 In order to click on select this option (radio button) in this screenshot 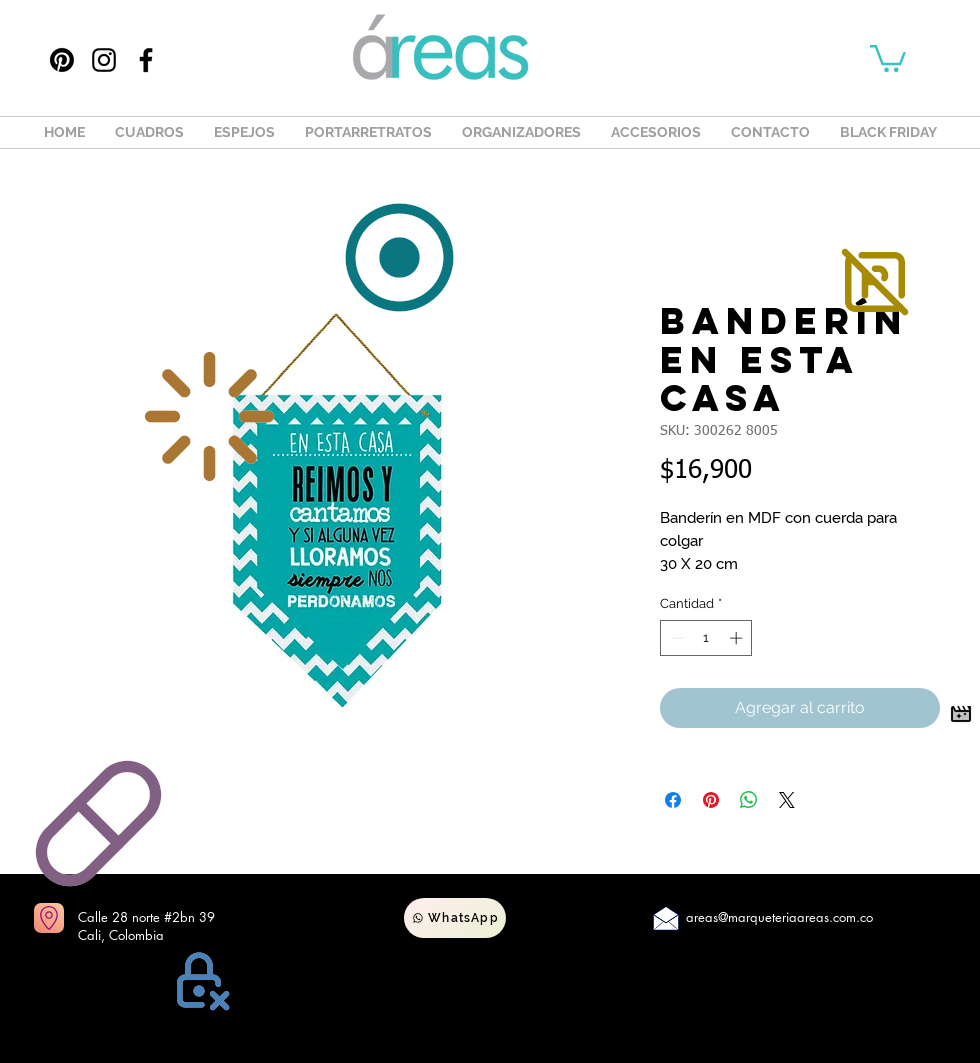, I will do `click(399, 257)`.